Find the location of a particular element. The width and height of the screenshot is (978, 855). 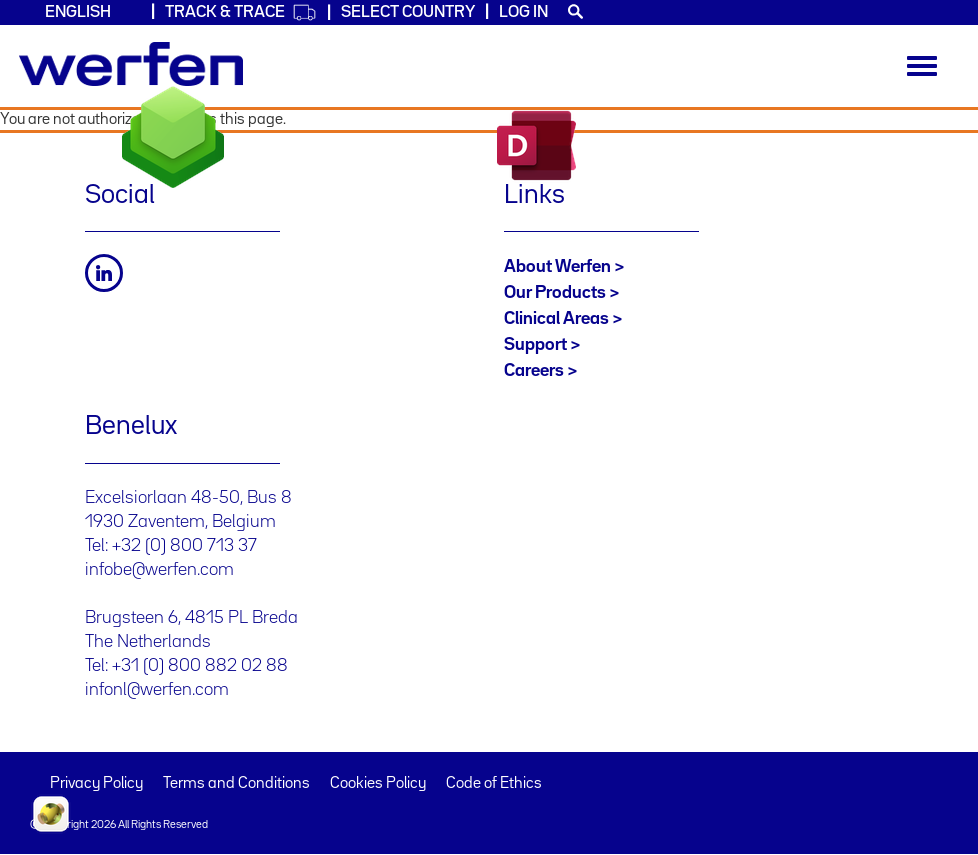

open openscad 3d modeling application is located at coordinates (51, 814).